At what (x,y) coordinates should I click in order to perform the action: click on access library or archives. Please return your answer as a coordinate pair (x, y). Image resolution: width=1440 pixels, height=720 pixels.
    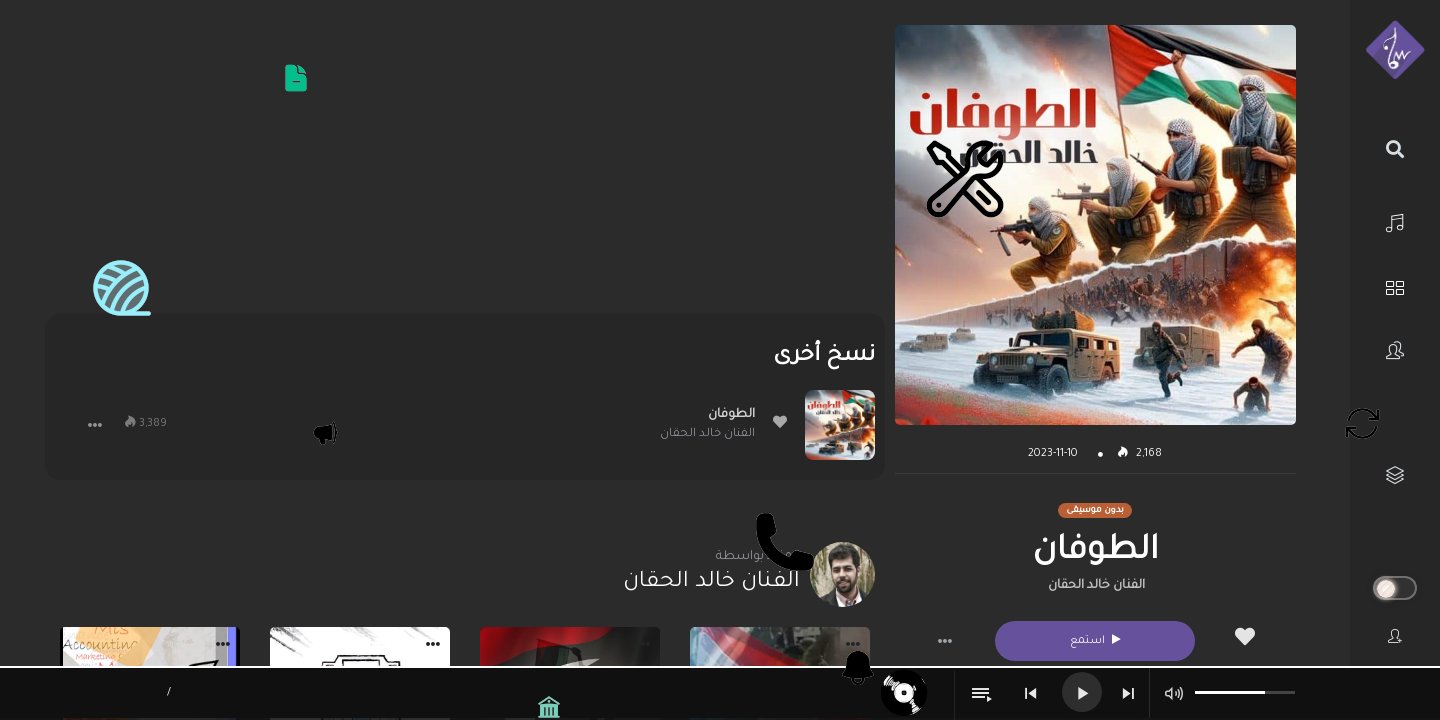
    Looking at the image, I should click on (549, 707).